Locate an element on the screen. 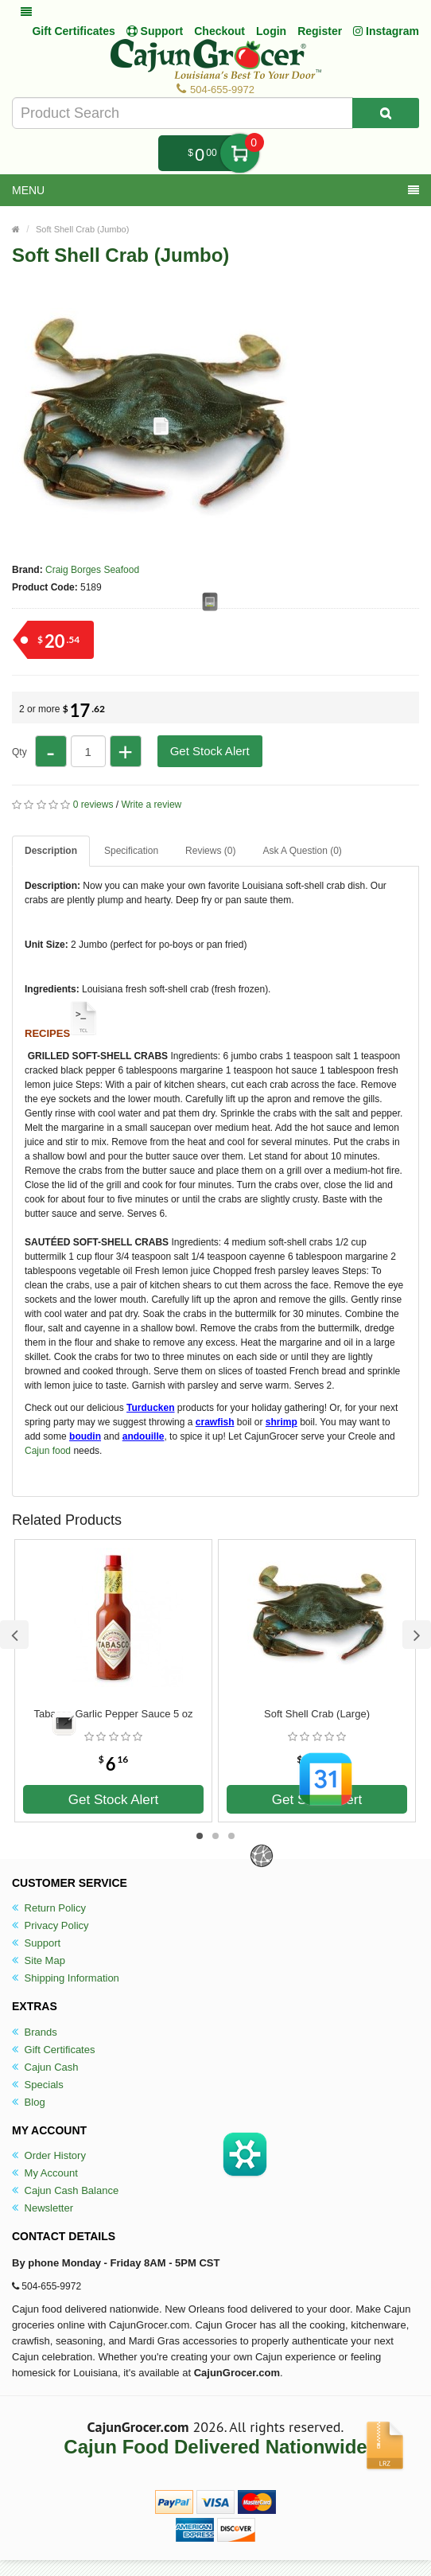 This screenshot has width=431, height=2576. open solaar app for managing logitech wireless devices is located at coordinates (245, 2154).